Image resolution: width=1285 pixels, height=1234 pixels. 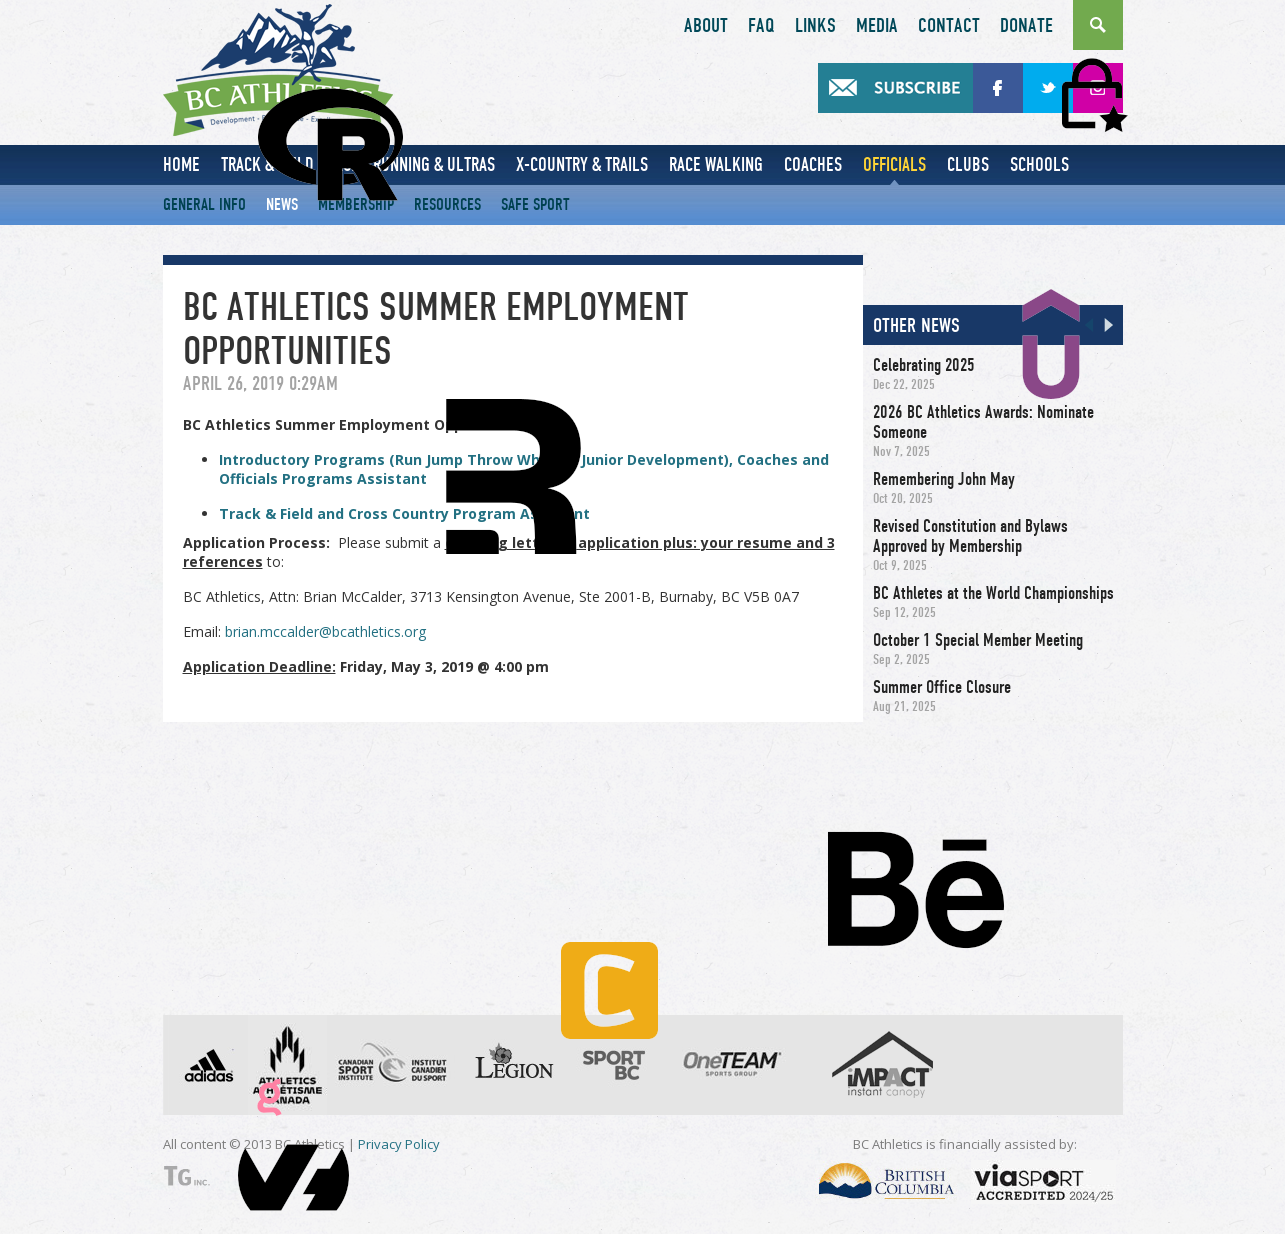 I want to click on visit behance portfolio, so click(x=916, y=890).